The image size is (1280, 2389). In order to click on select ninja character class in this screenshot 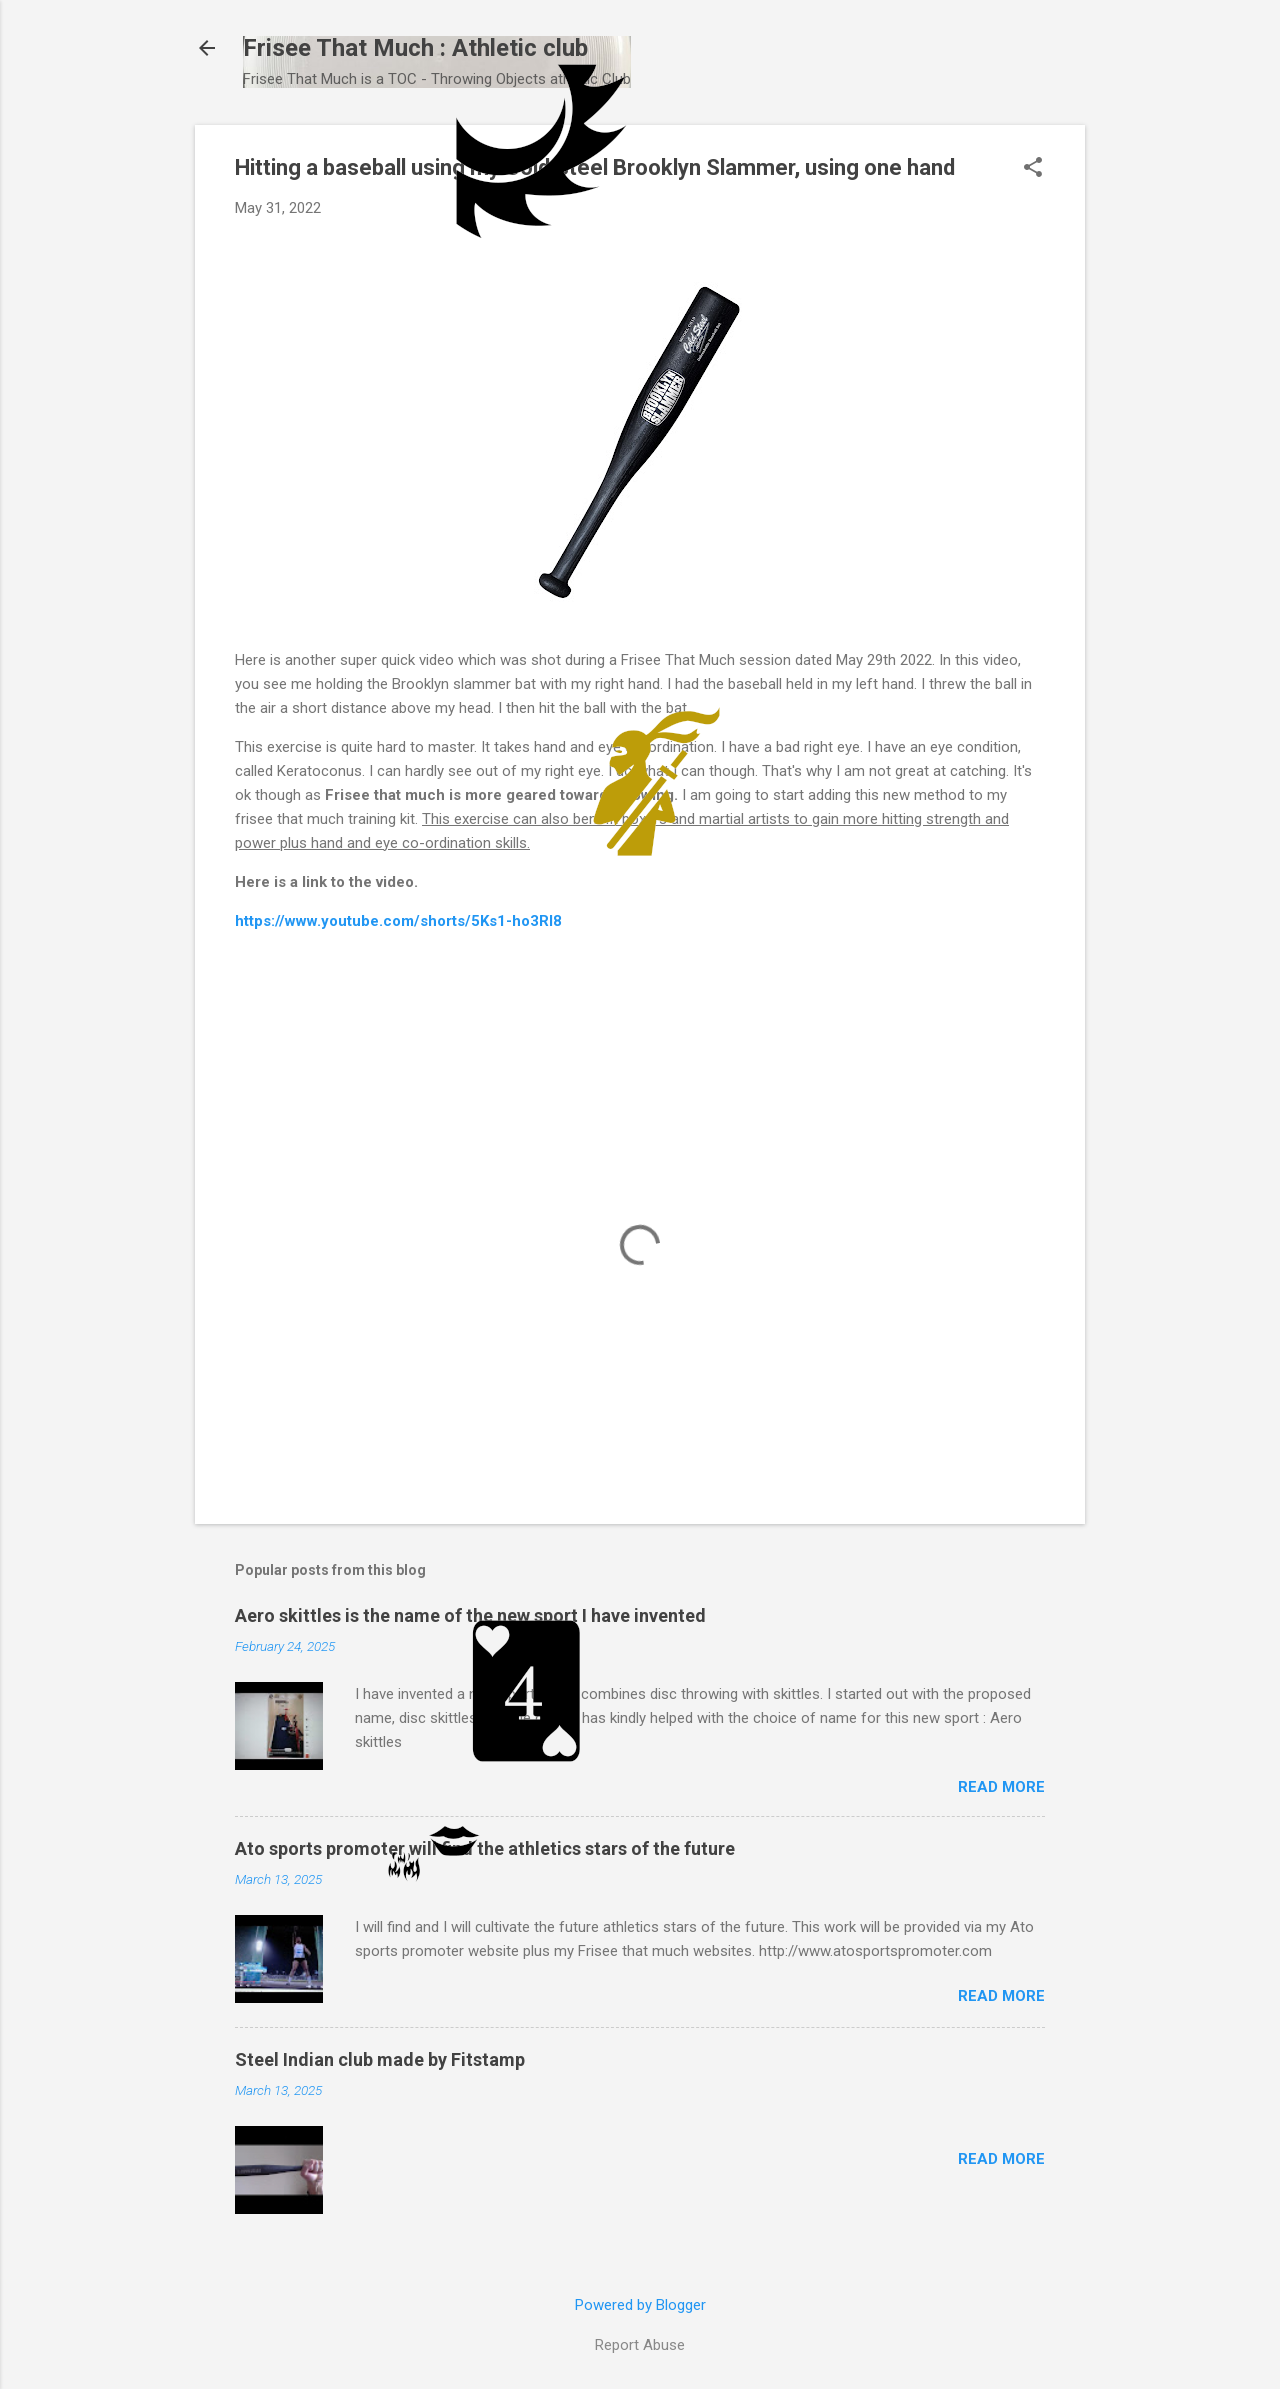, I will do `click(656, 781)`.